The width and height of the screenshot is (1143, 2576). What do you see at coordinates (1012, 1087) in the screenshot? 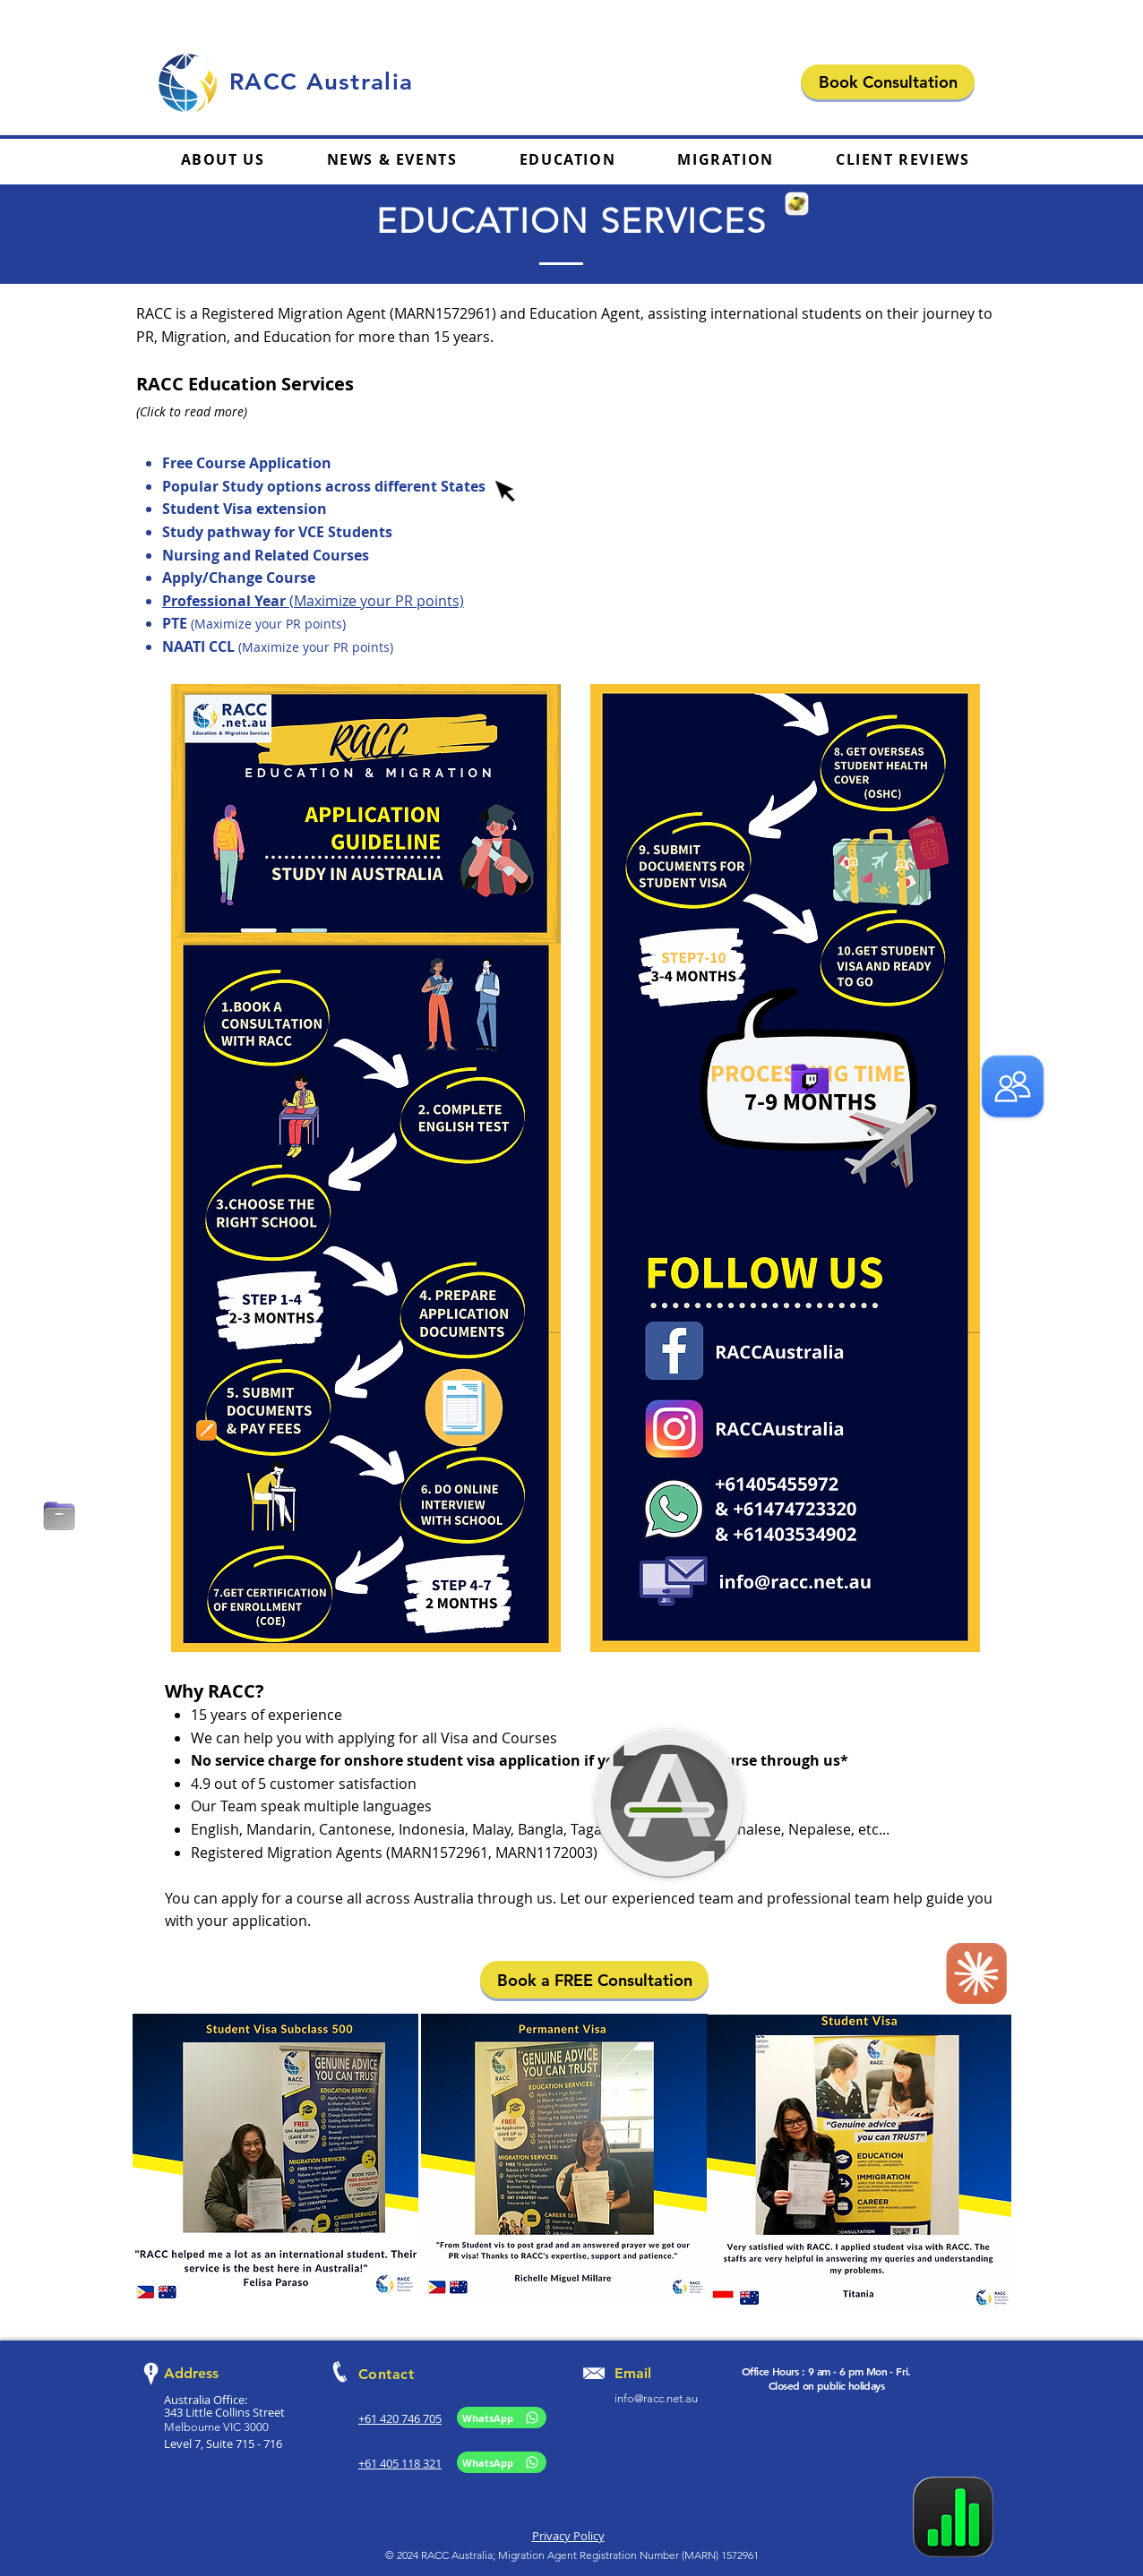
I see `manage user accounts and profiles` at bounding box center [1012, 1087].